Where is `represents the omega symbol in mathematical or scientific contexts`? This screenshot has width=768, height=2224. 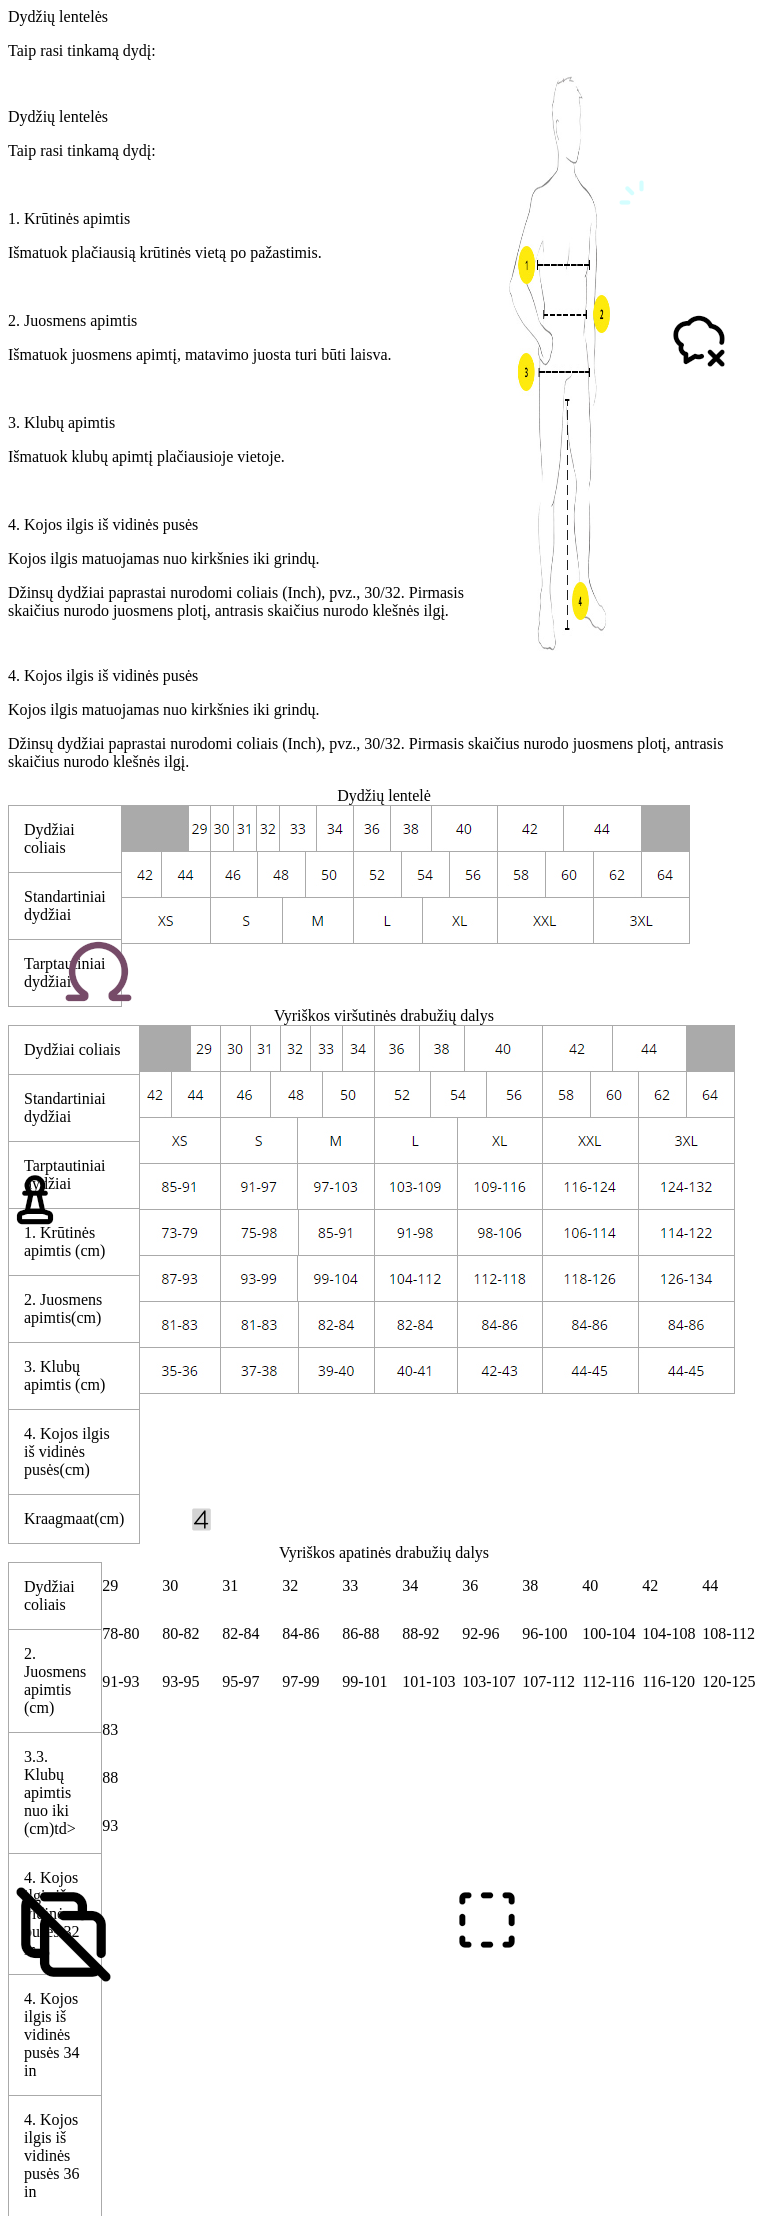
represents the omega symbol in mathematical or scientific contexts is located at coordinates (98, 971).